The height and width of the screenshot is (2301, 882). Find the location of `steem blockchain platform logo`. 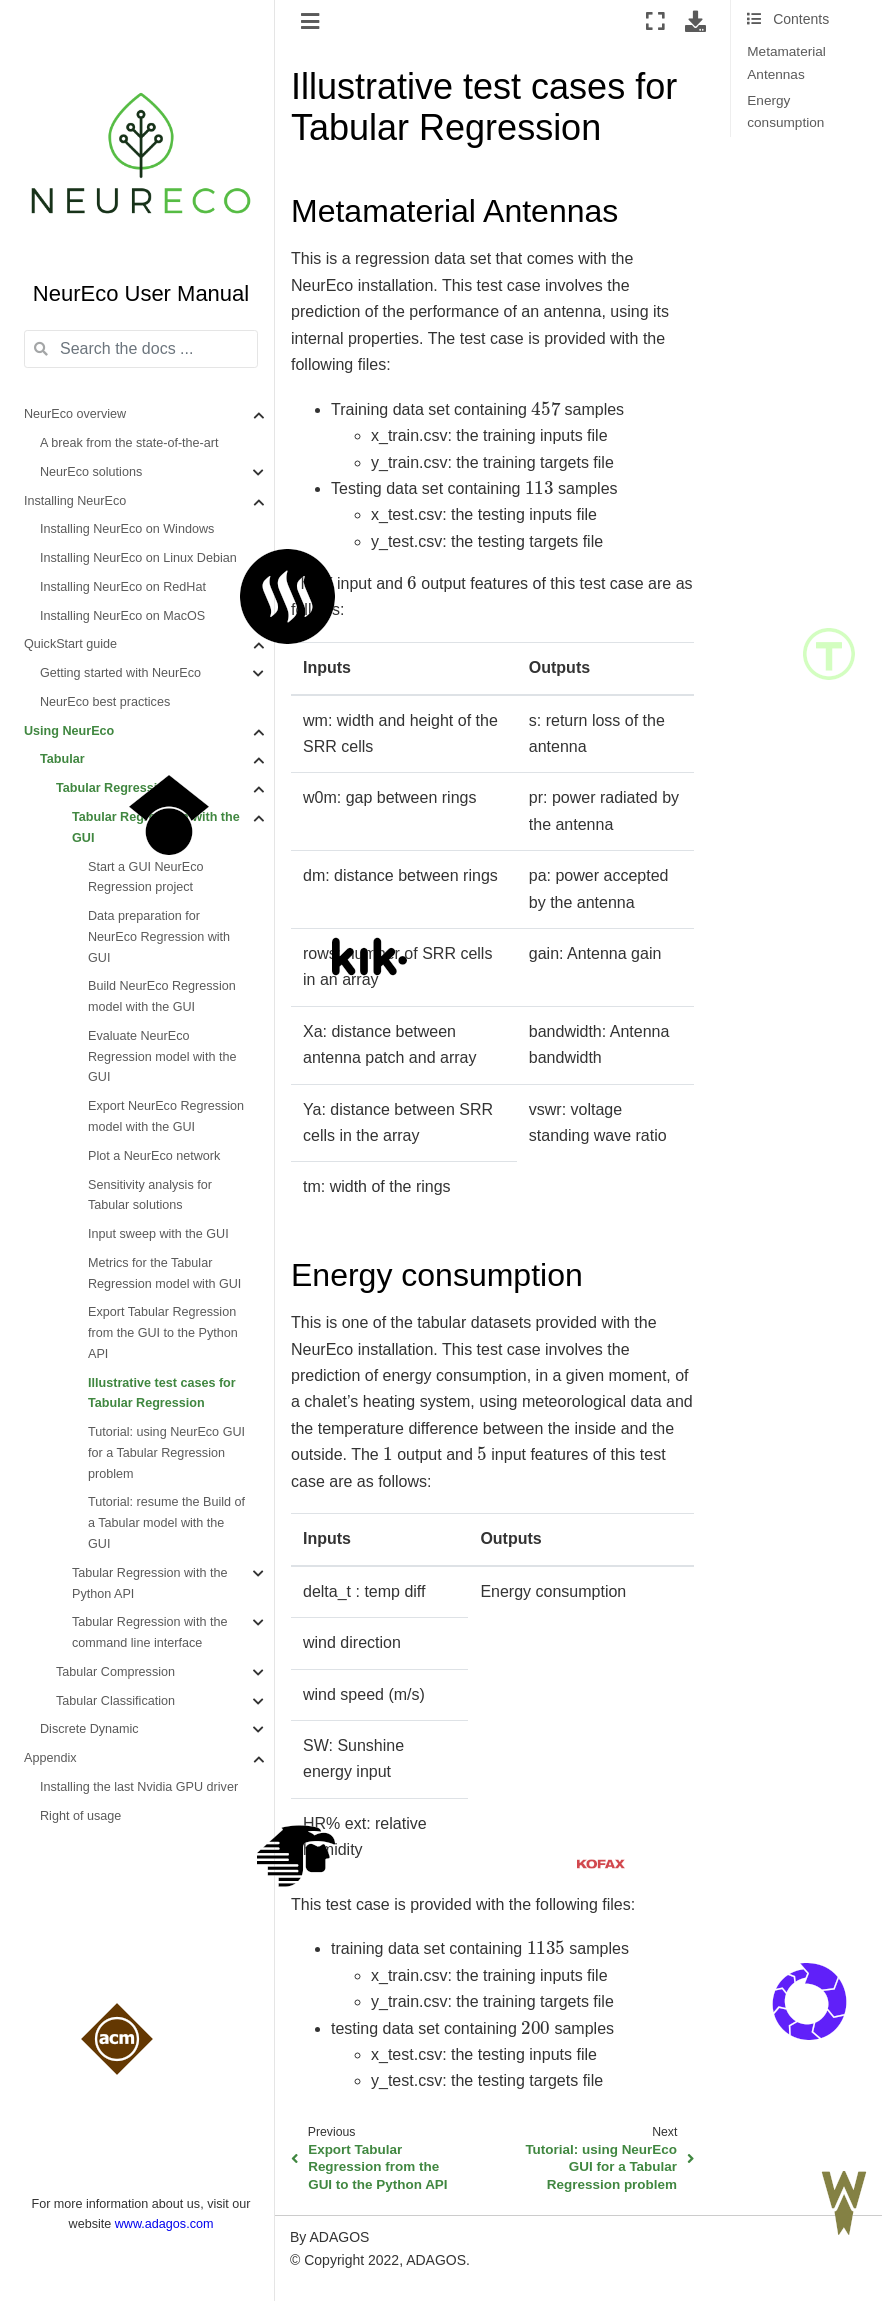

steem blockchain platform logo is located at coordinates (287, 596).